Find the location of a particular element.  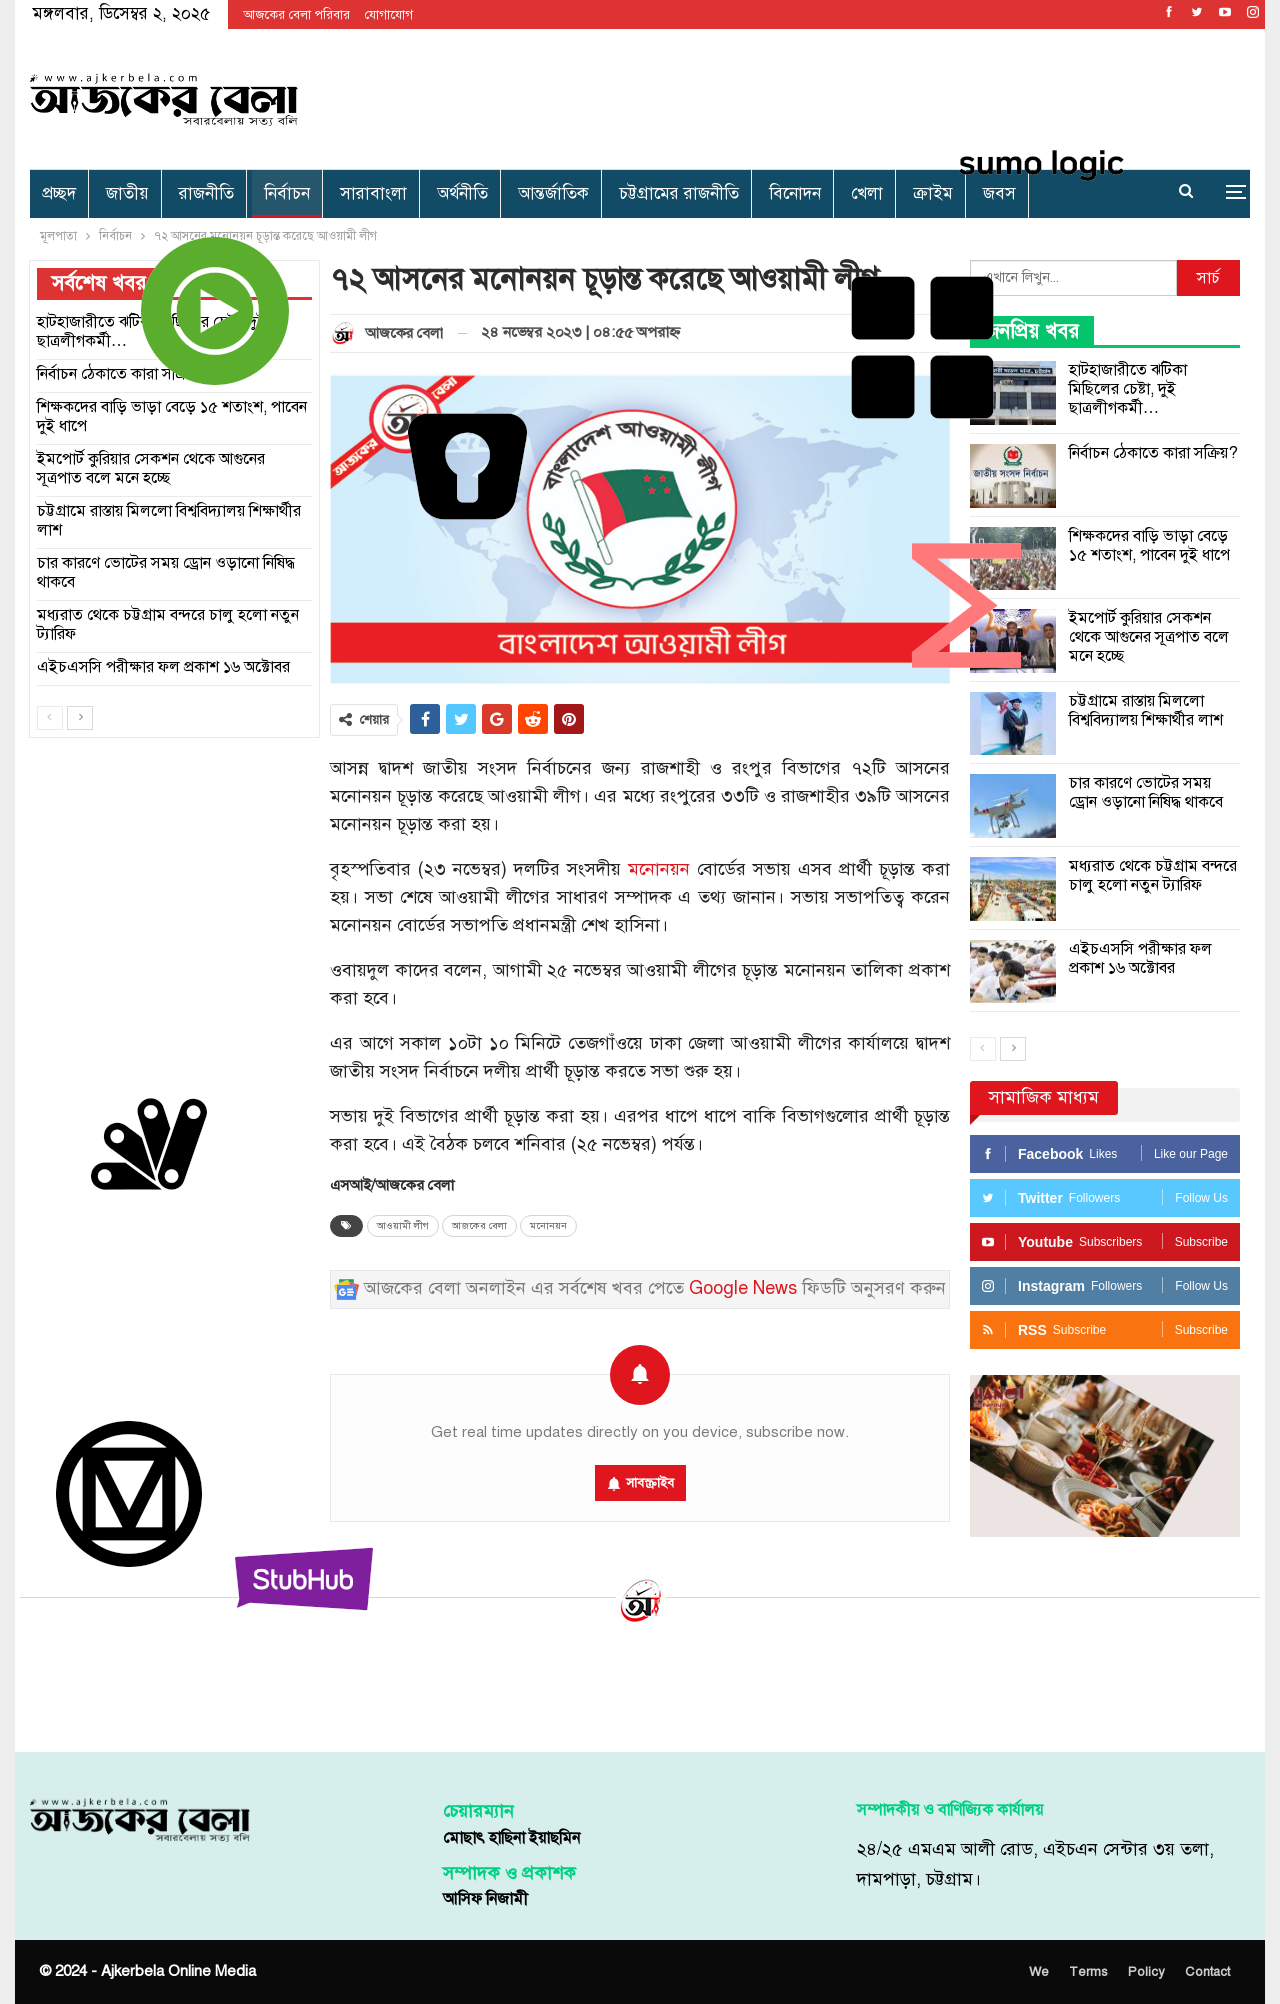

open the StubHub app is located at coordinates (304, 1579).